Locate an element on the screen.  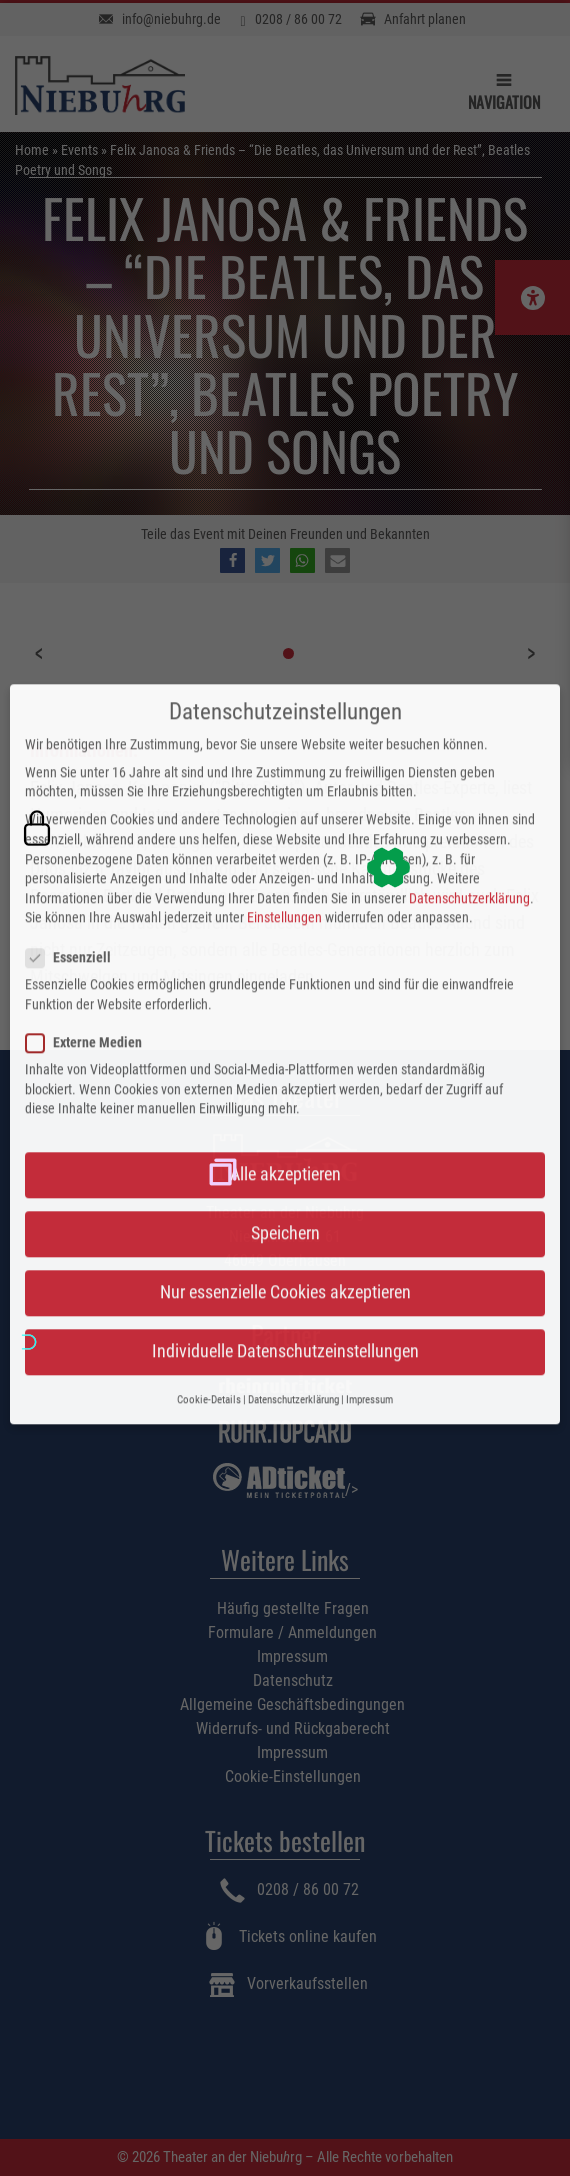
indicates a locked or secured item is located at coordinates (37, 828).